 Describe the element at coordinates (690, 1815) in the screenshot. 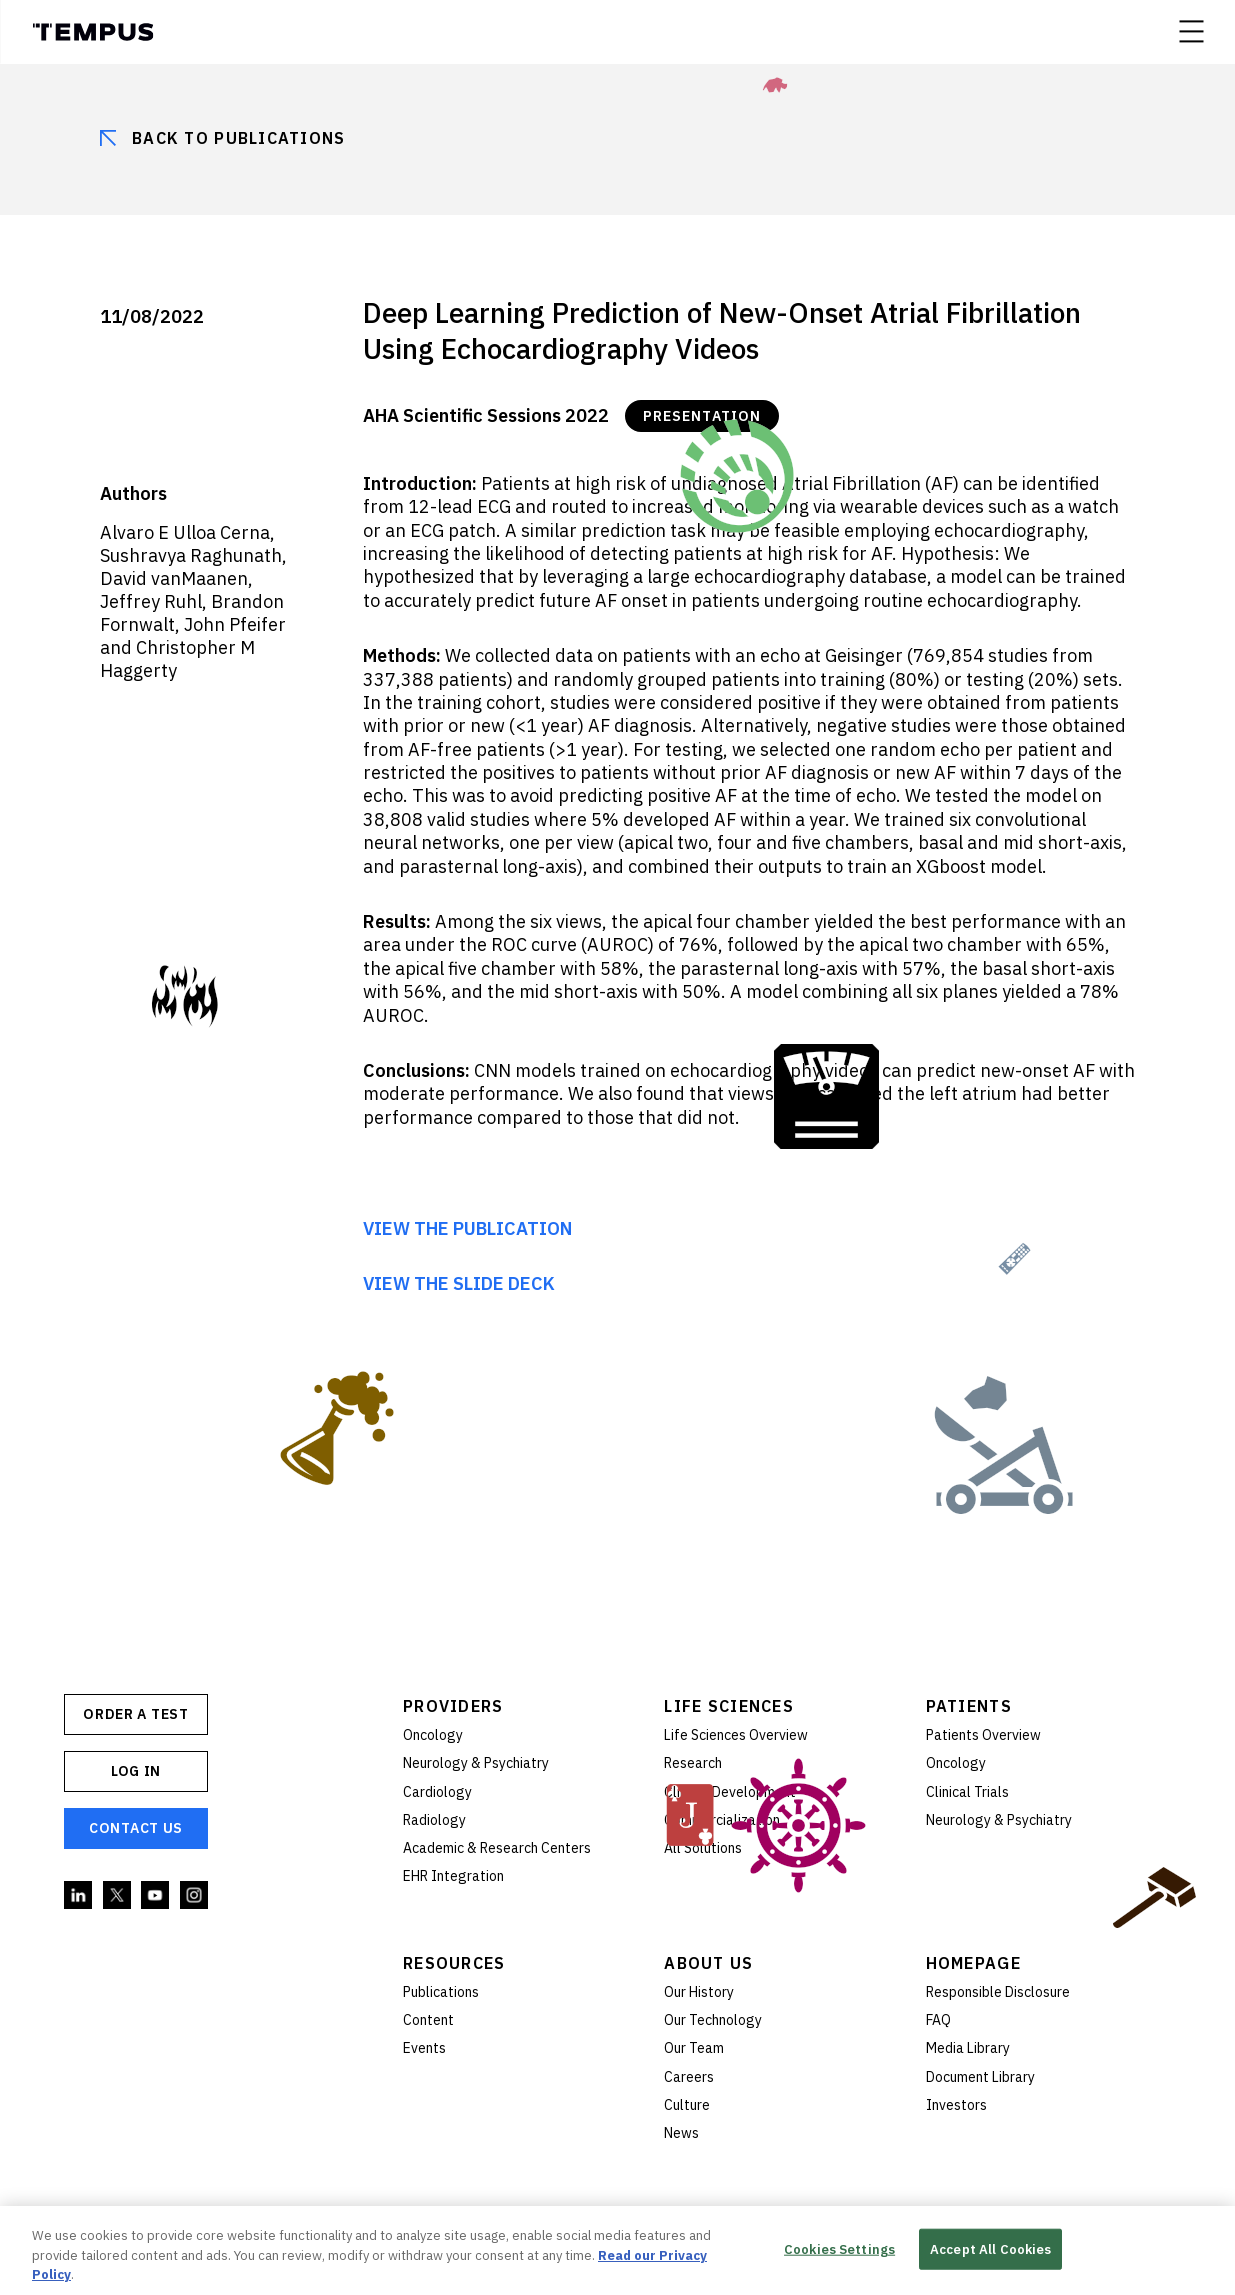

I see `jack of clubs playing card` at that location.